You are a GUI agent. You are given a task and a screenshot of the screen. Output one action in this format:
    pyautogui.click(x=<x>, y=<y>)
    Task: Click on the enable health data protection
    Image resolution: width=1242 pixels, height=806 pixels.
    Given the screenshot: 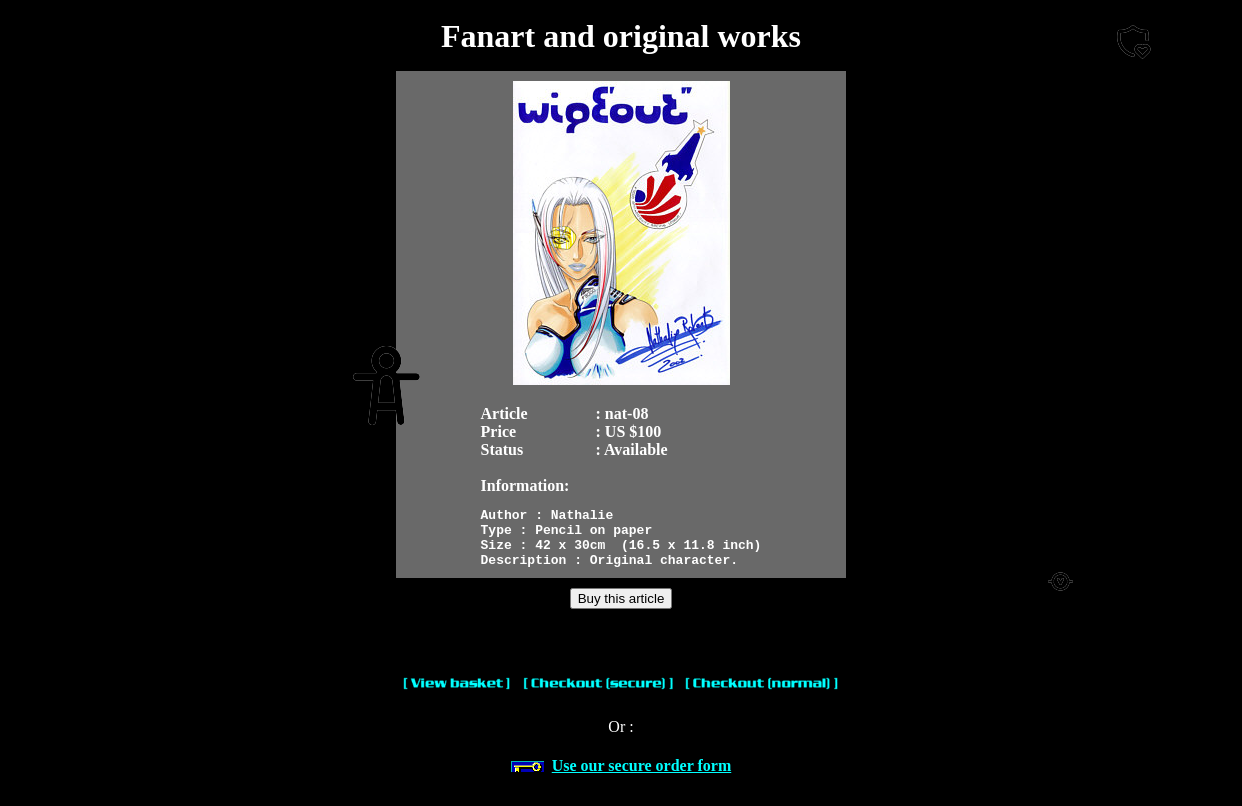 What is the action you would take?
    pyautogui.click(x=1133, y=41)
    